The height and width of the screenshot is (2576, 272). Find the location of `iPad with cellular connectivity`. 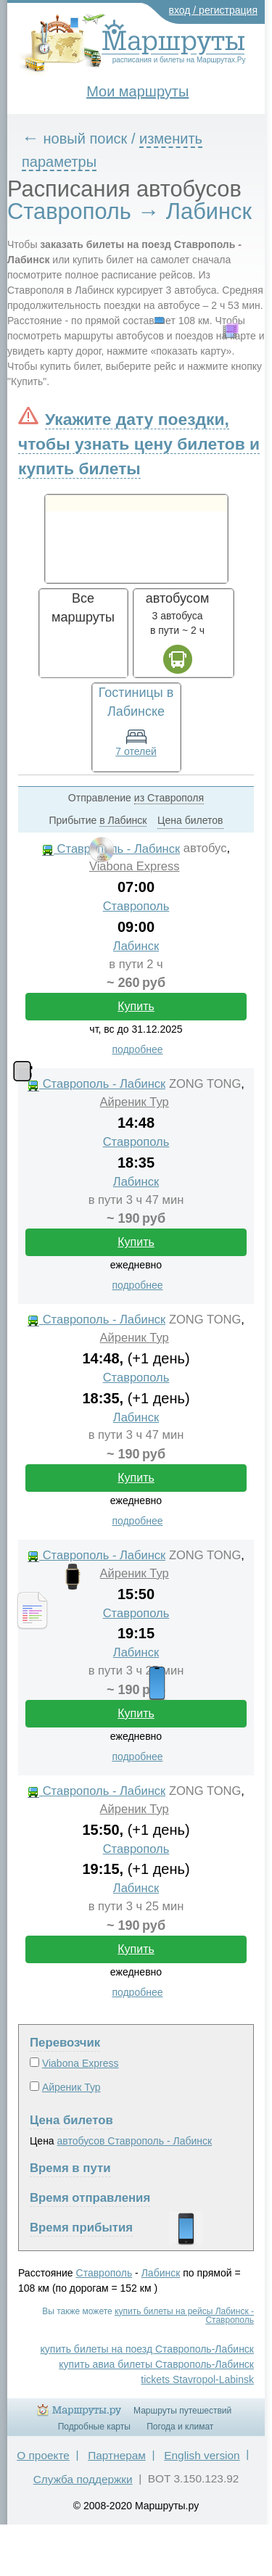

iPad with cellular connectivity is located at coordinates (74, 22).